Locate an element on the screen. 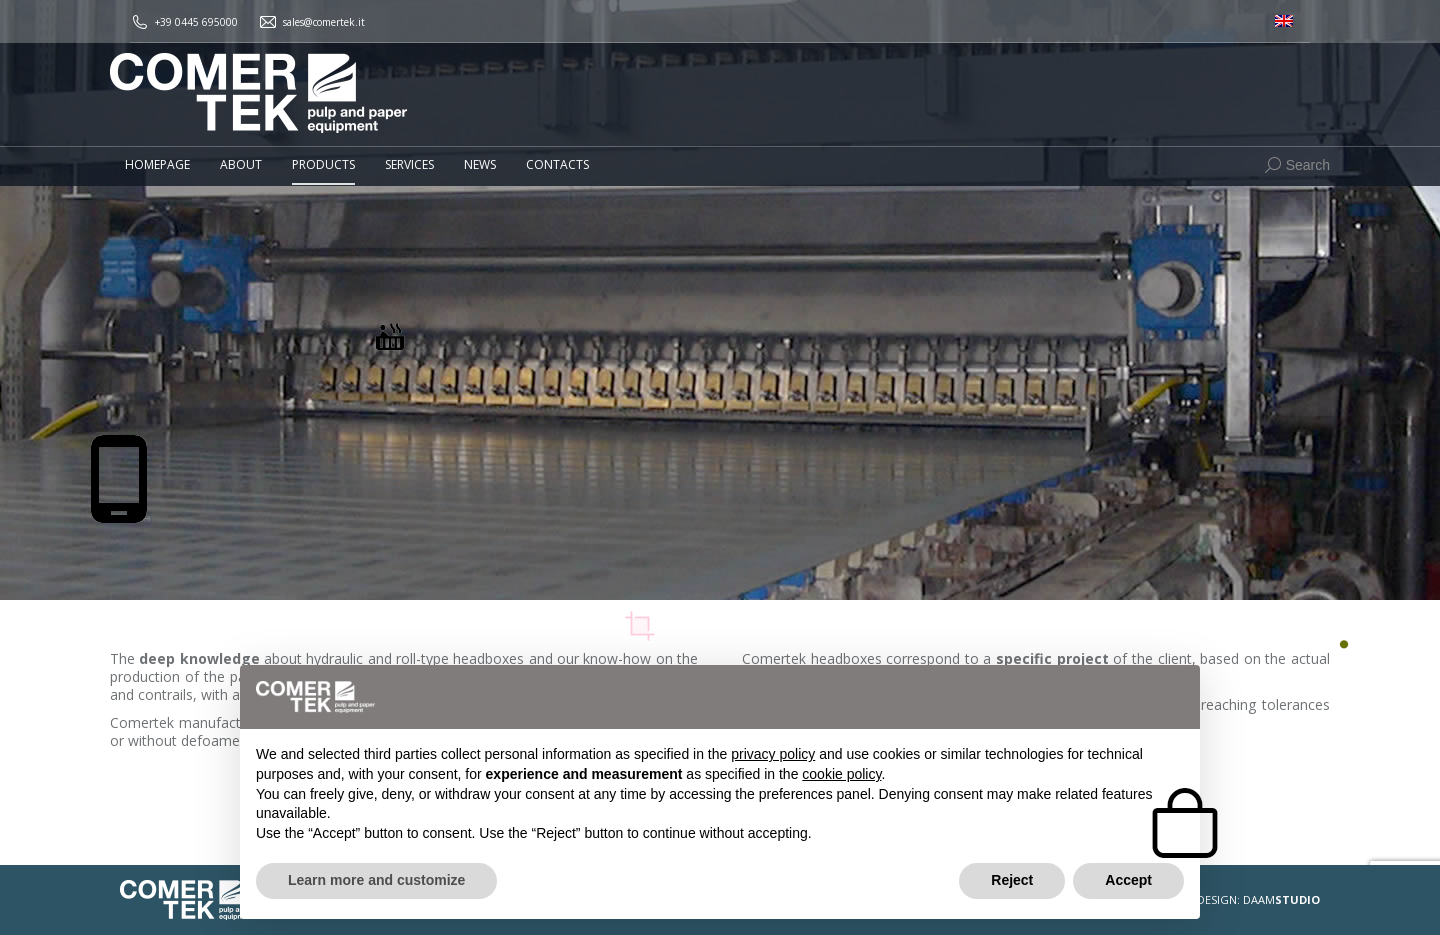 Image resolution: width=1440 pixels, height=935 pixels. crop or resize an image is located at coordinates (640, 626).